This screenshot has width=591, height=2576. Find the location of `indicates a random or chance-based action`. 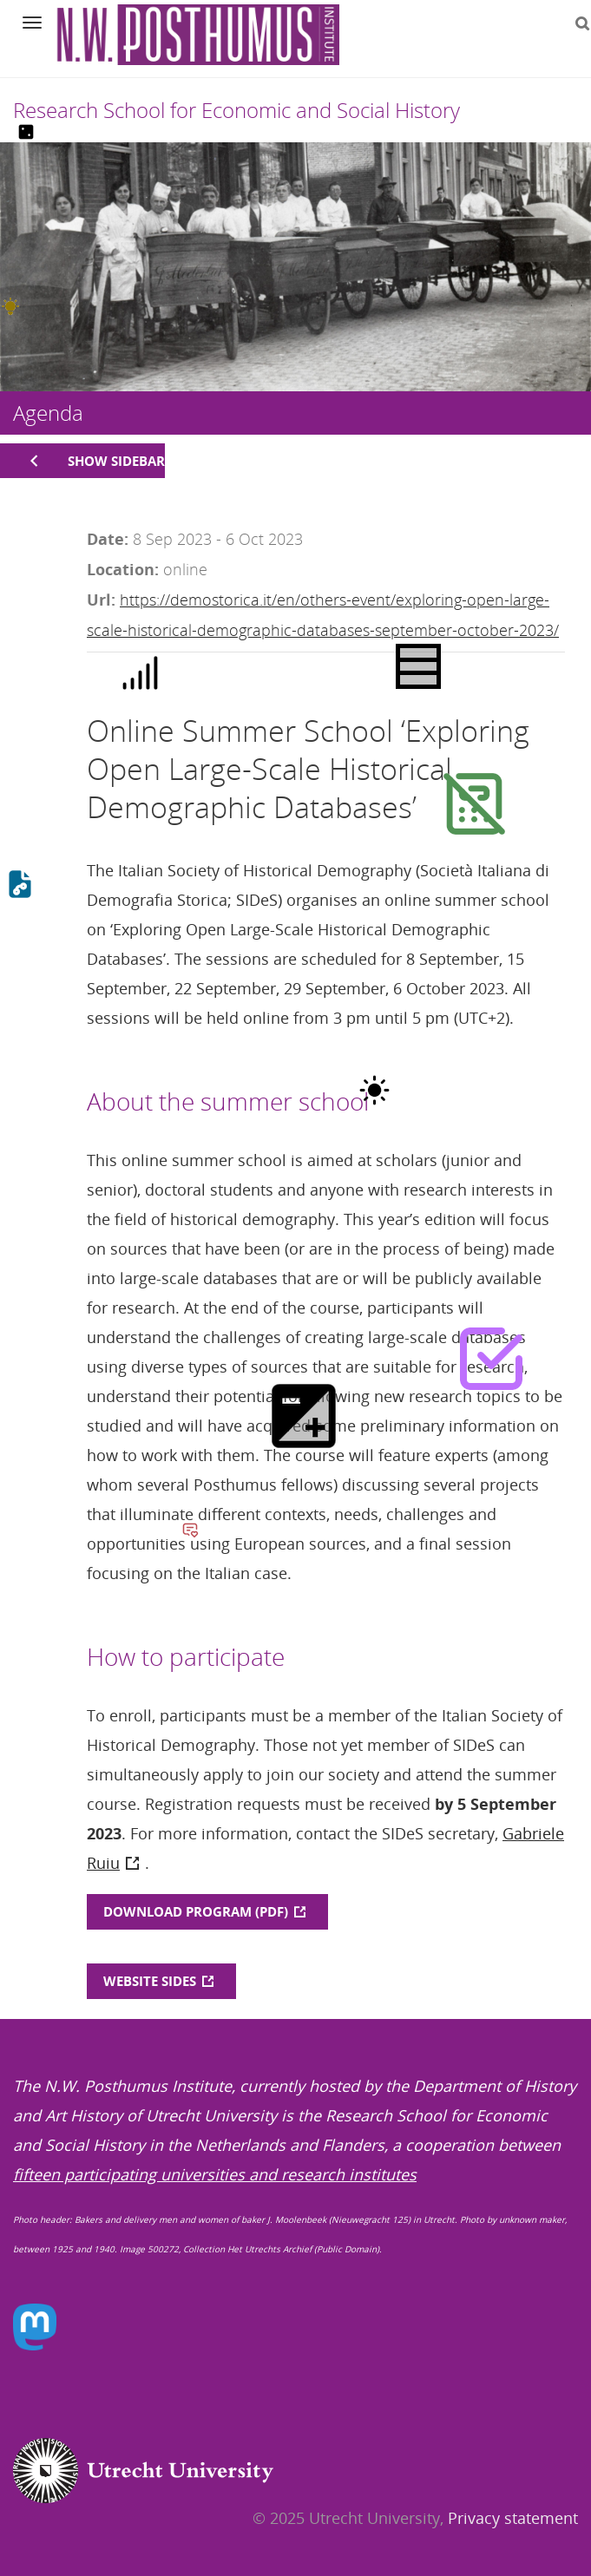

indicates a random or chance-based action is located at coordinates (26, 132).